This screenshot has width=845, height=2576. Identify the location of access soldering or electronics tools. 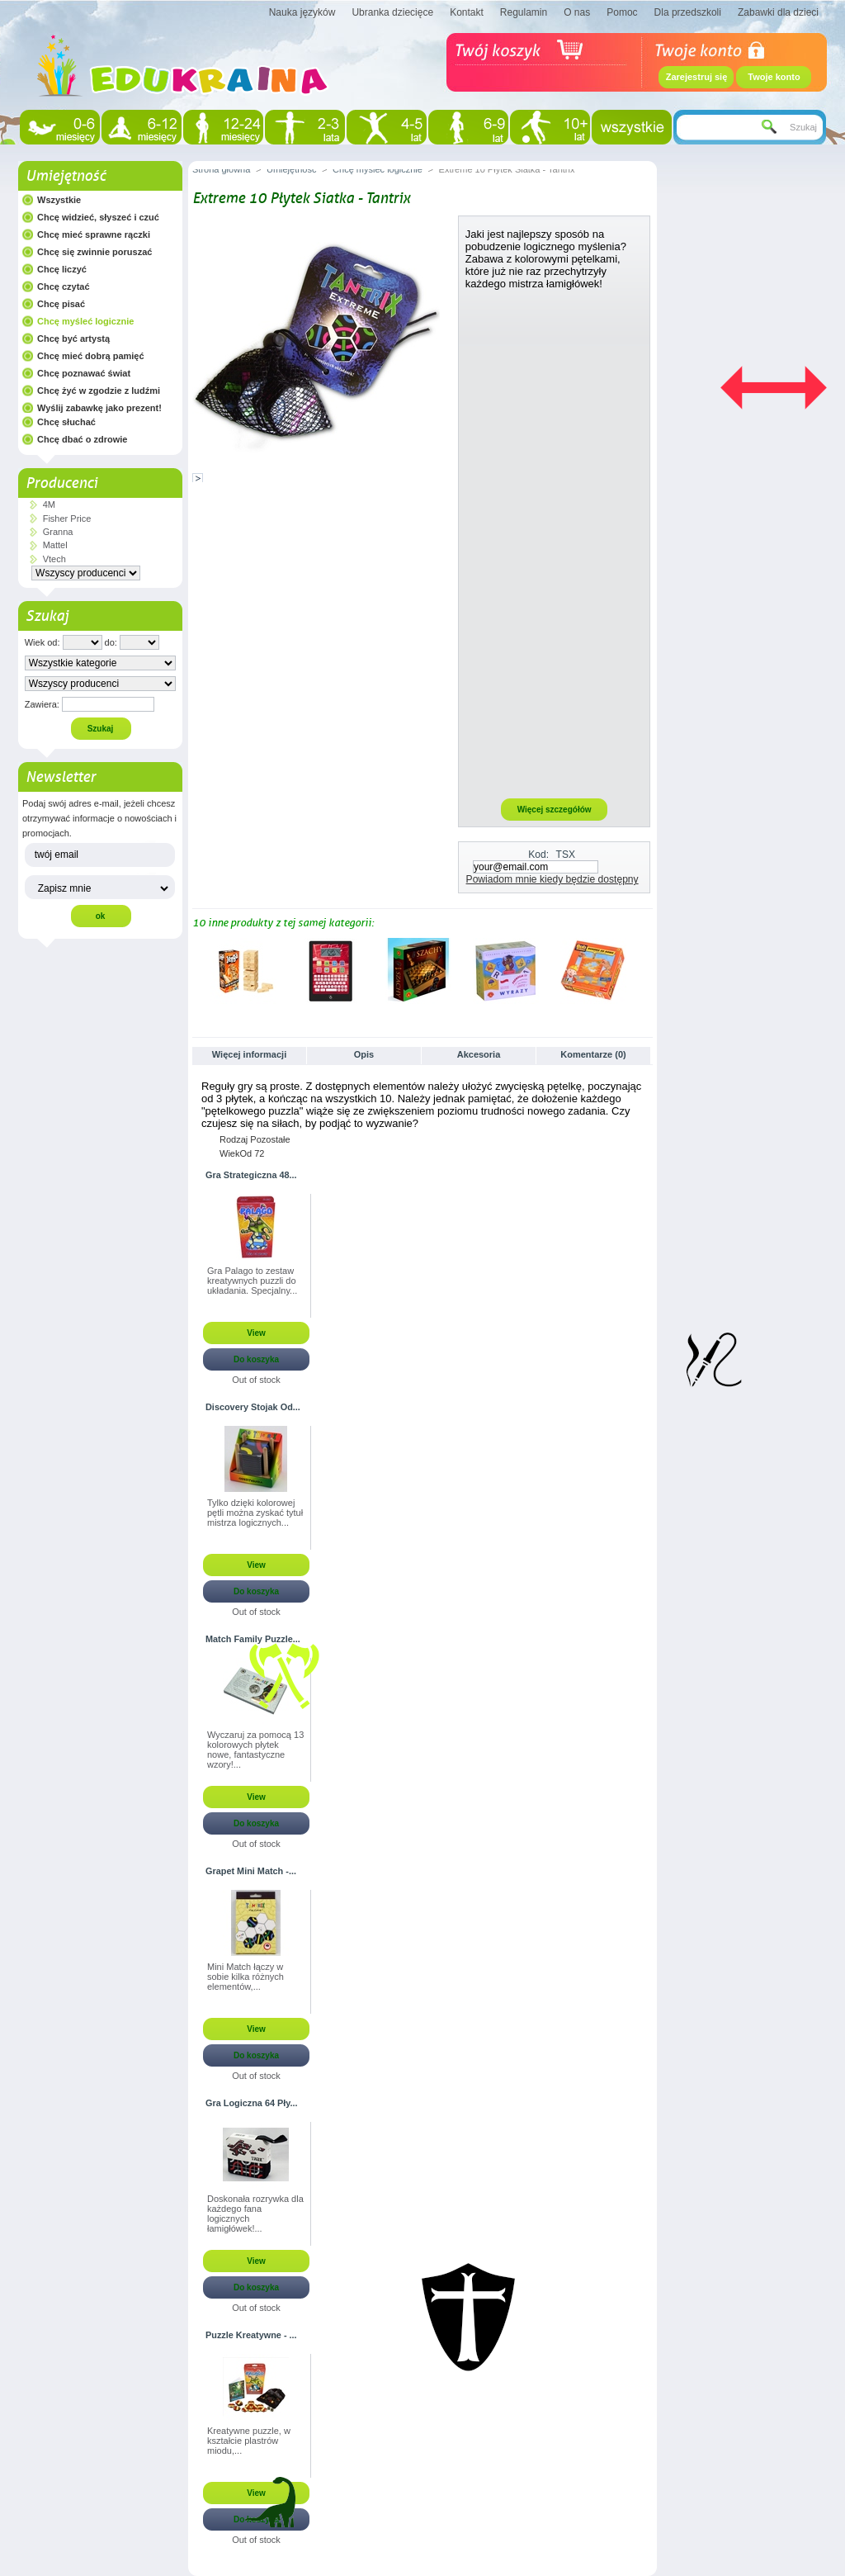
(713, 1361).